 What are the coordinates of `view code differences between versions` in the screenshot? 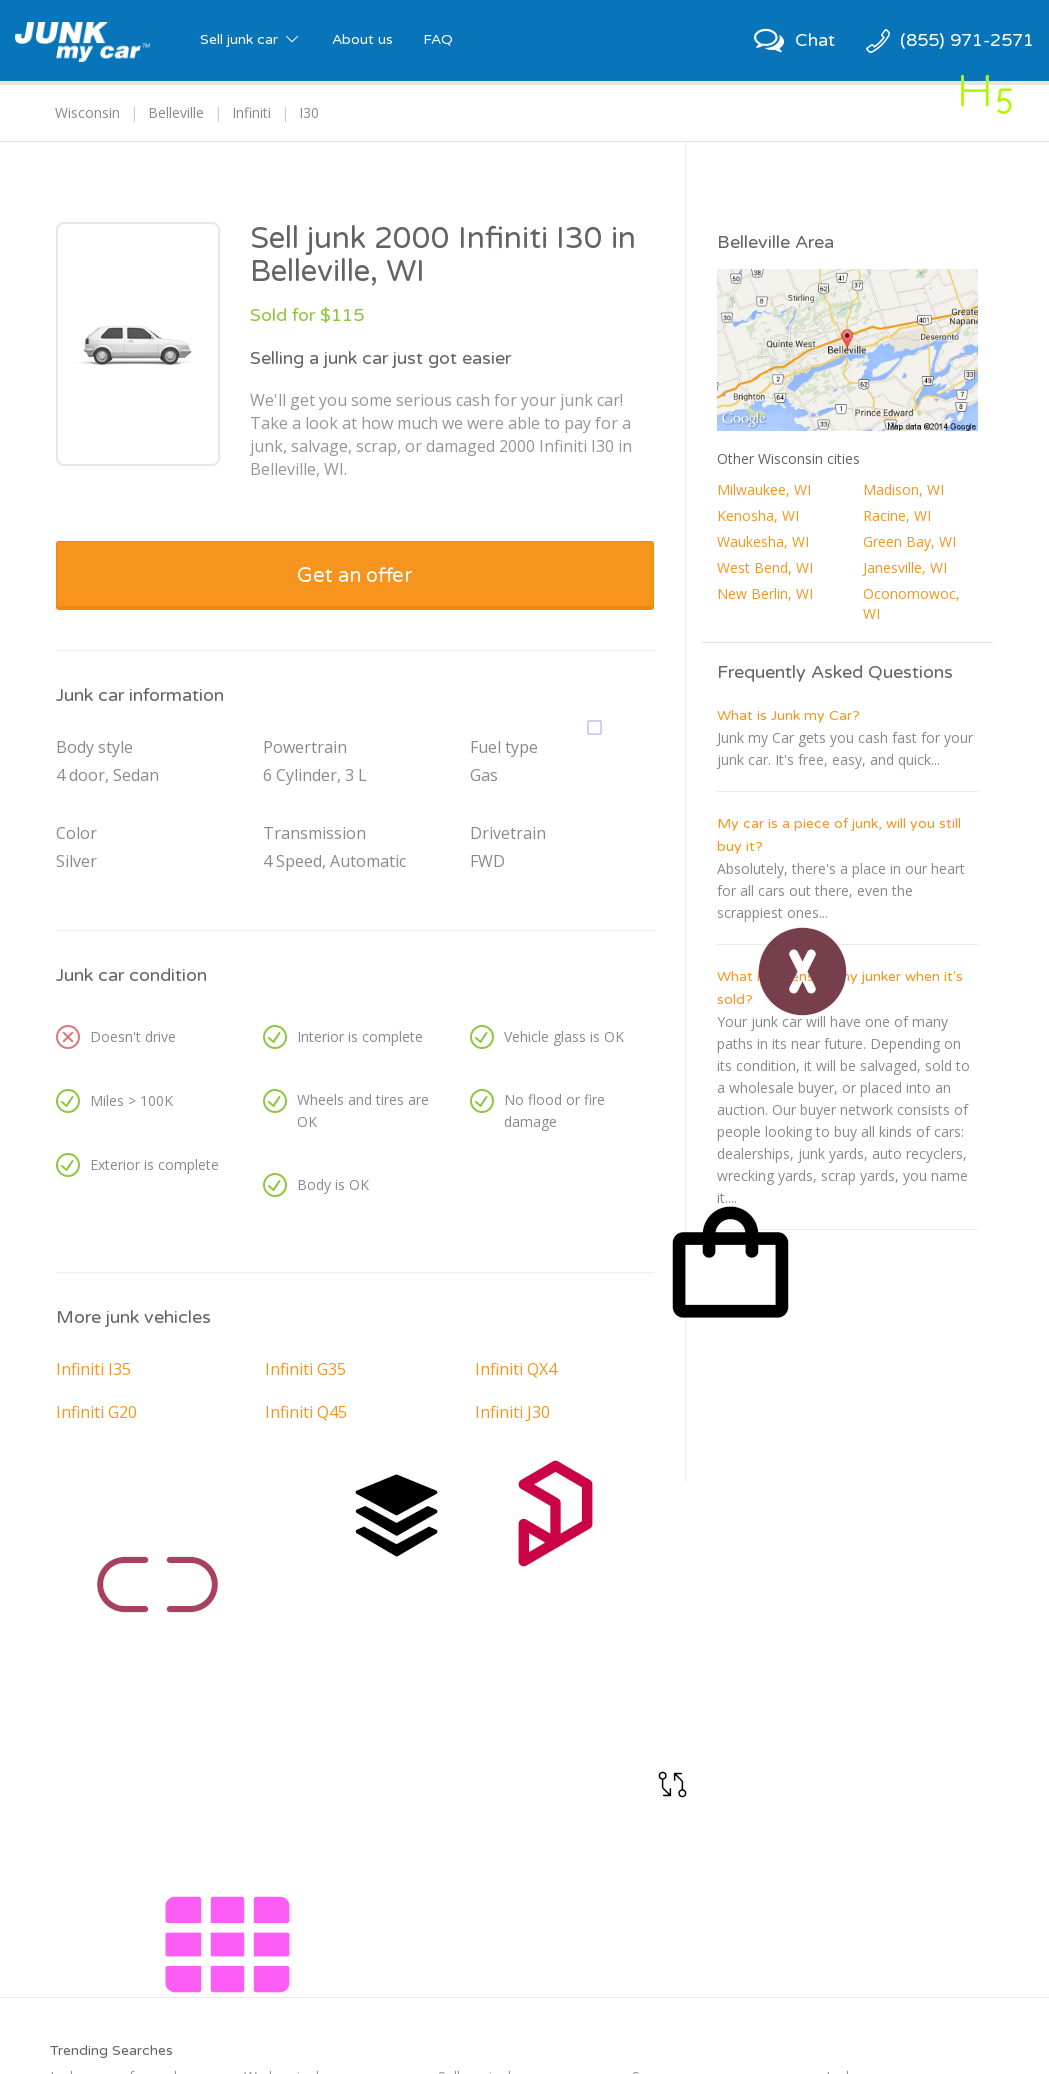 It's located at (672, 1784).